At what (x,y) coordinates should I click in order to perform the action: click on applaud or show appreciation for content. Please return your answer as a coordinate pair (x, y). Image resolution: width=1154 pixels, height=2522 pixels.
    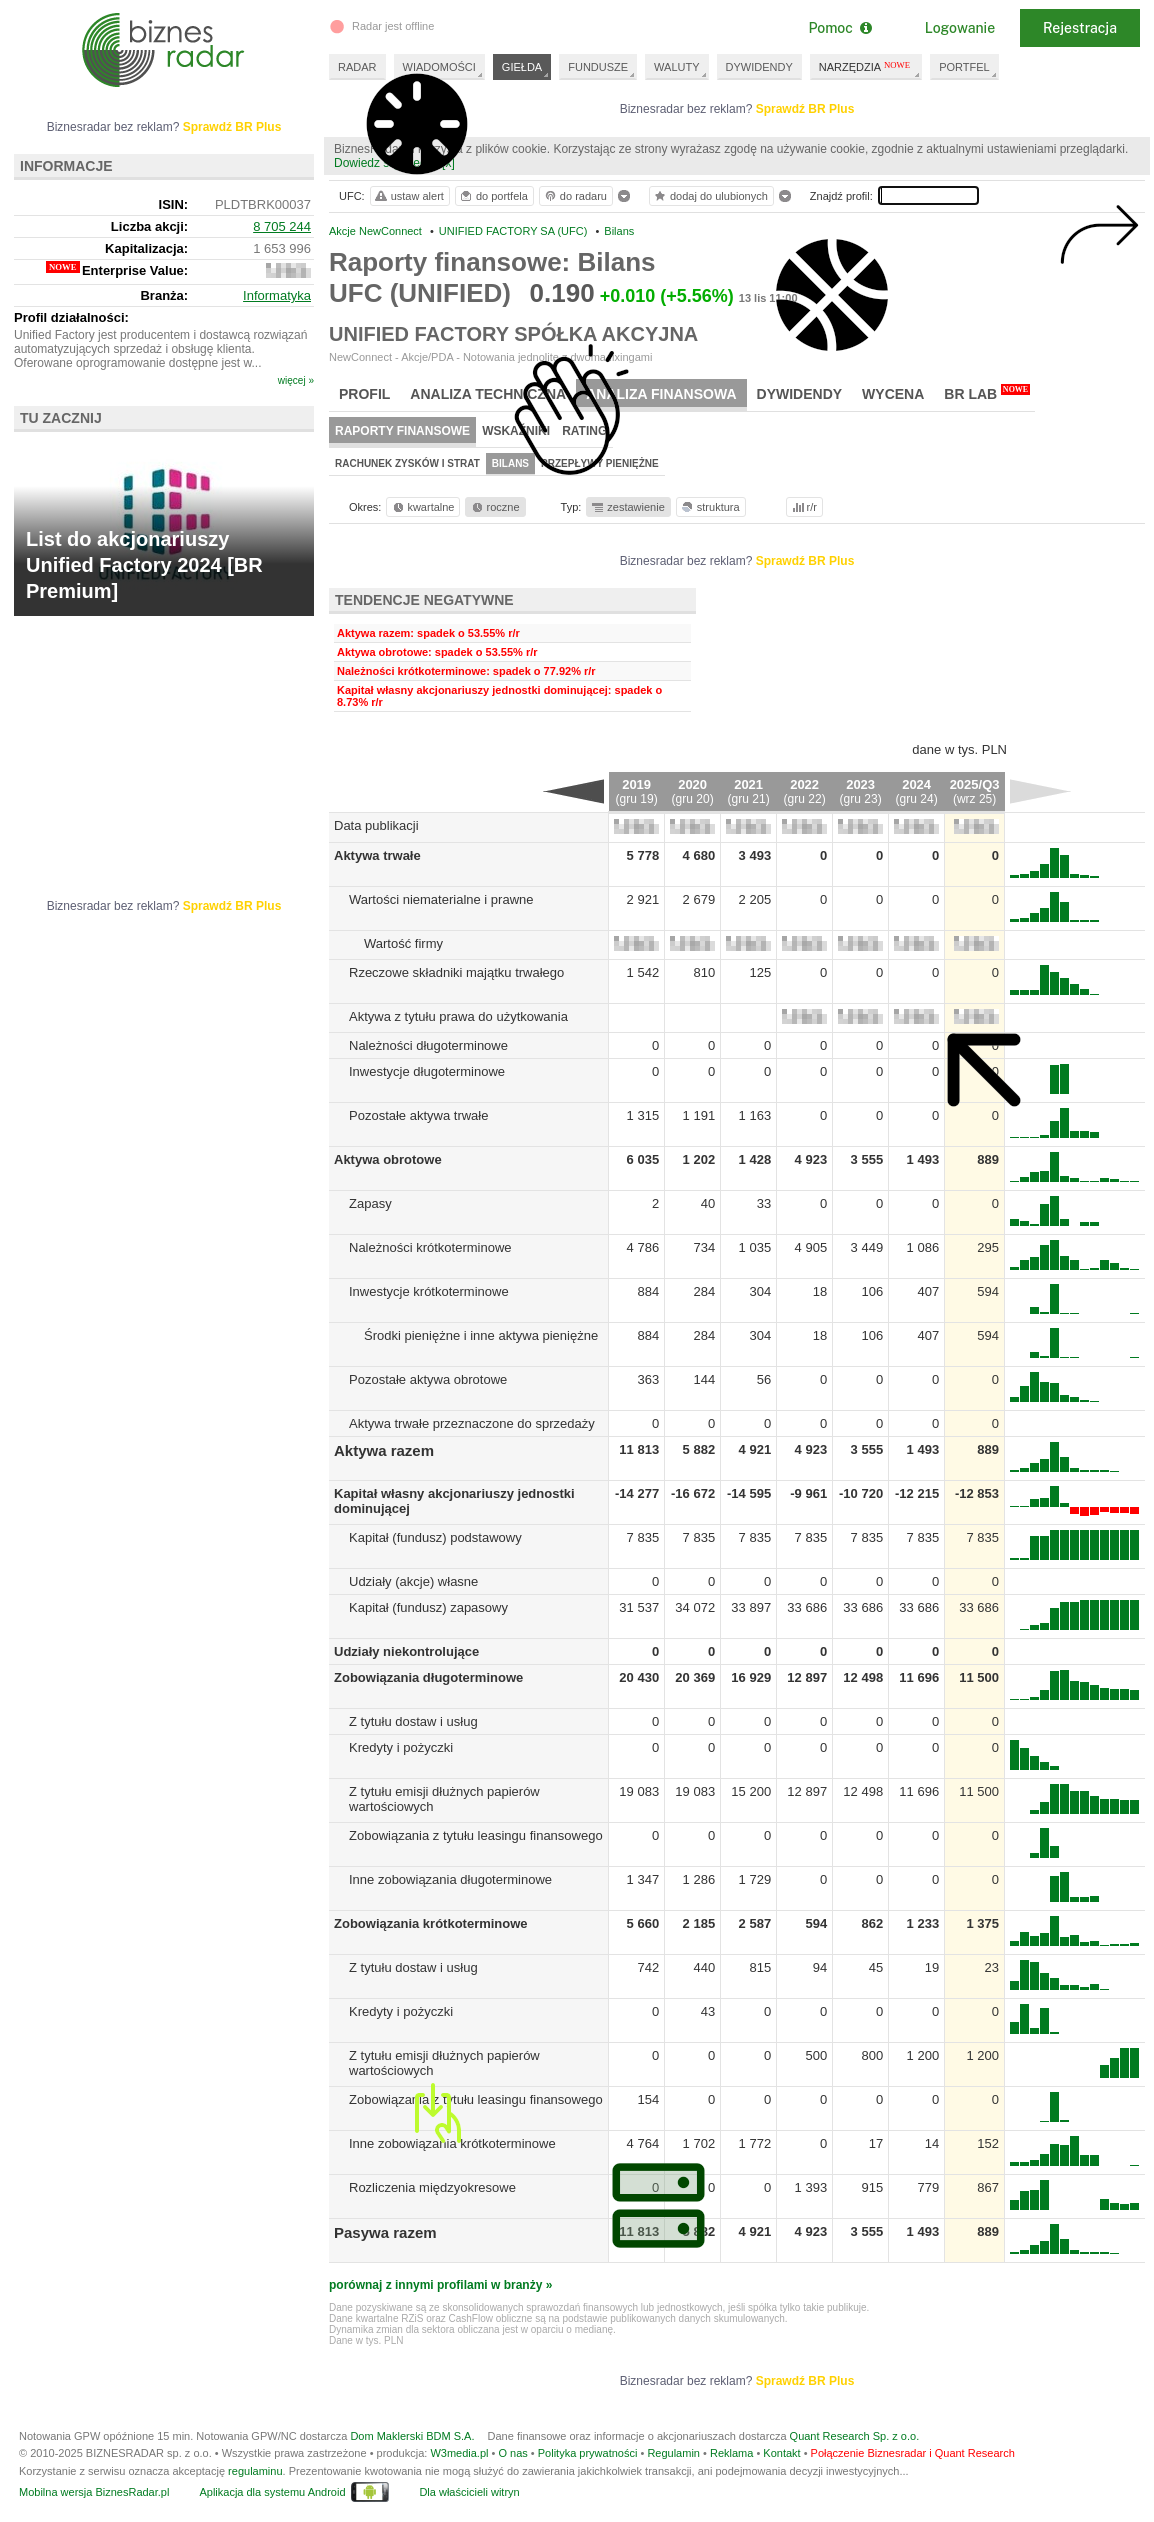
    Looking at the image, I should click on (569, 409).